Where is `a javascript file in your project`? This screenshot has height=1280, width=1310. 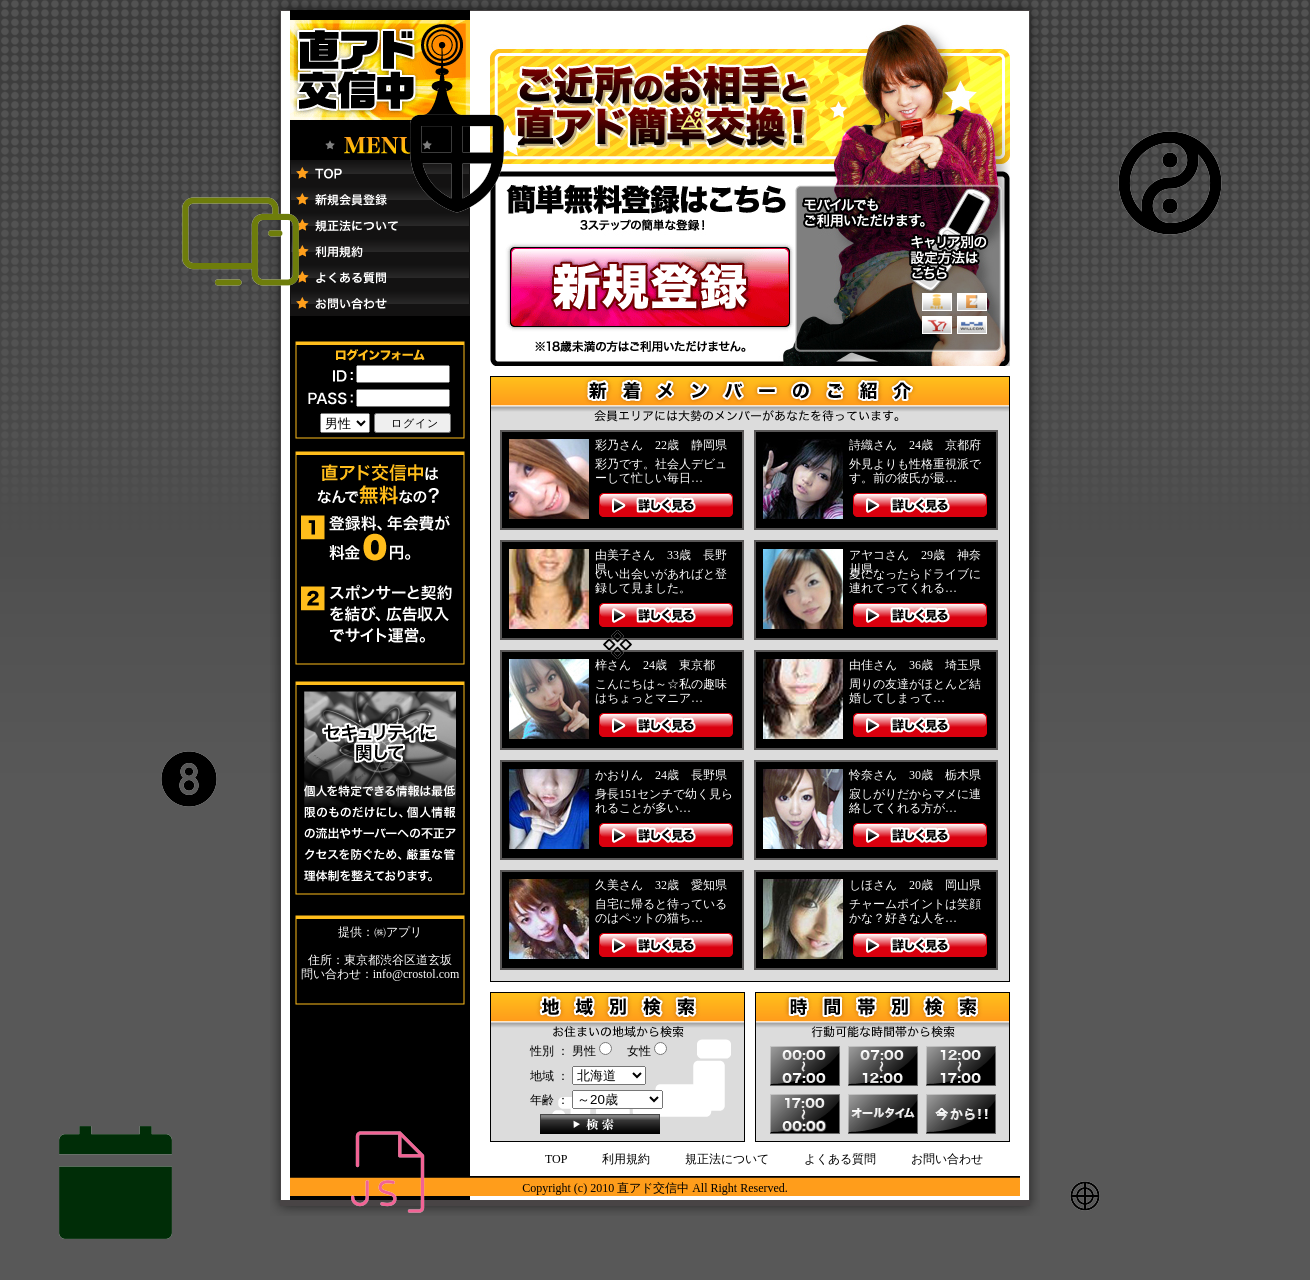
a javascript file in your project is located at coordinates (390, 1172).